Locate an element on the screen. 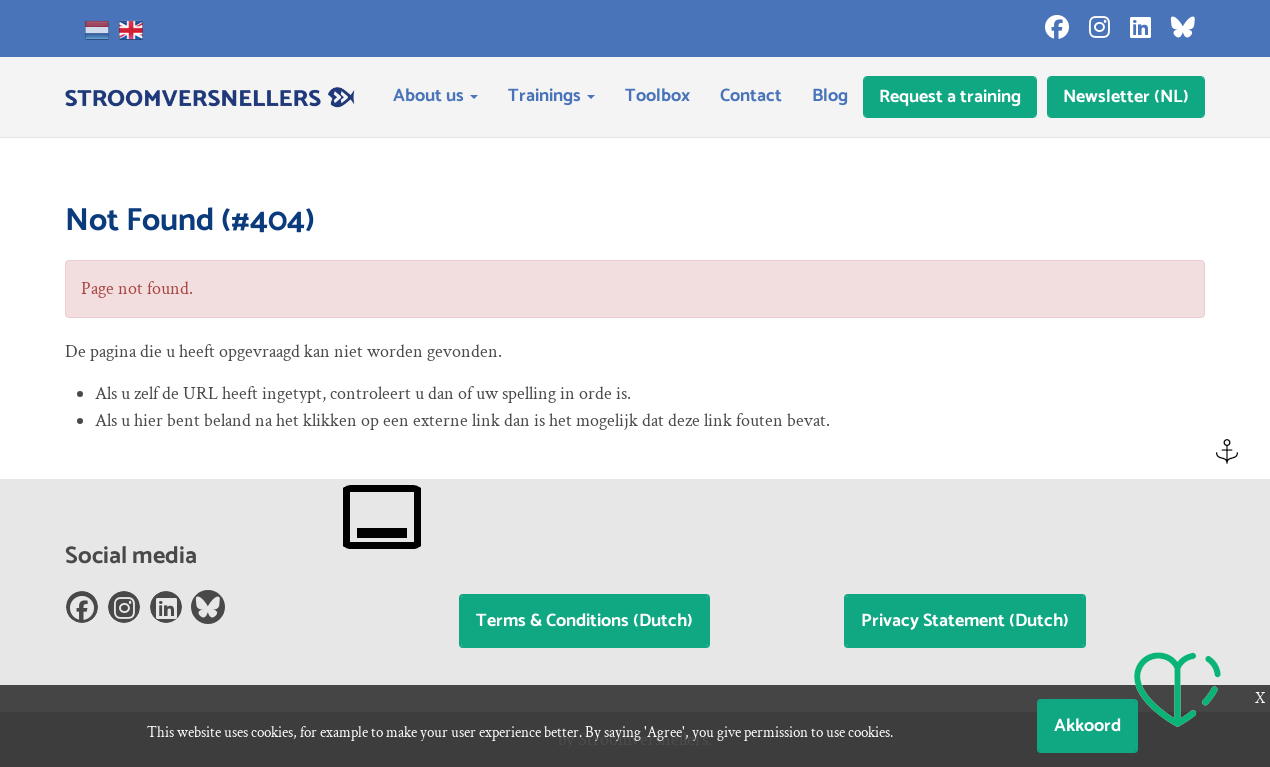 Image resolution: width=1270 pixels, height=767 pixels. indicates partial like or favorite status is located at coordinates (1177, 686).